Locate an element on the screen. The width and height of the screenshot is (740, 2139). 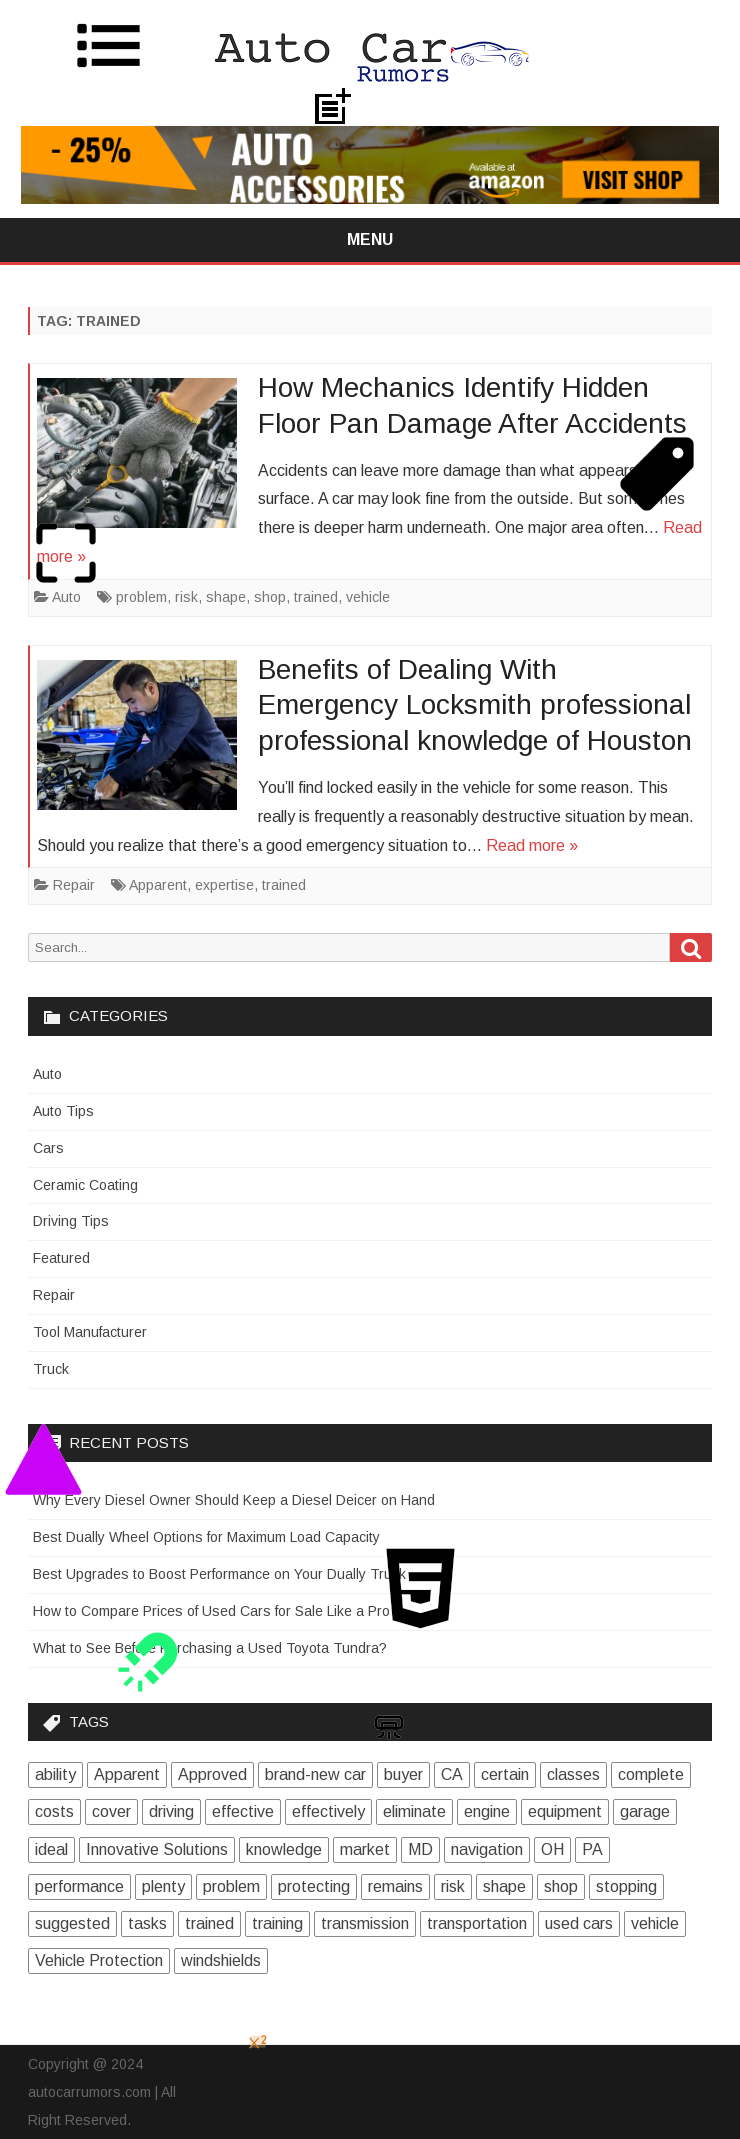
indicates HTML5 technology or web development is located at coordinates (420, 1588).